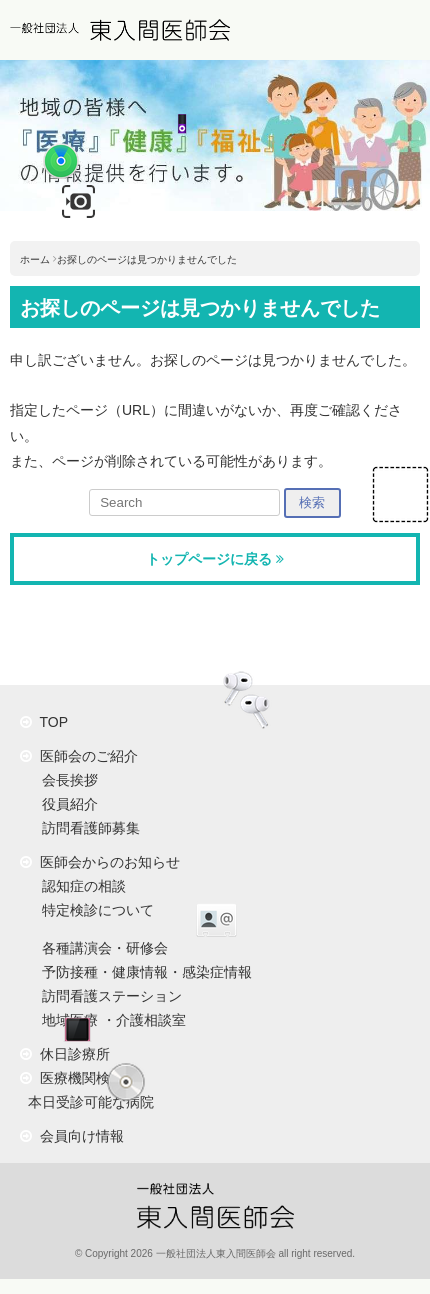 Image resolution: width=430 pixels, height=1294 pixels. Describe the element at coordinates (400, 494) in the screenshot. I see `indicates content not yet loaded` at that location.